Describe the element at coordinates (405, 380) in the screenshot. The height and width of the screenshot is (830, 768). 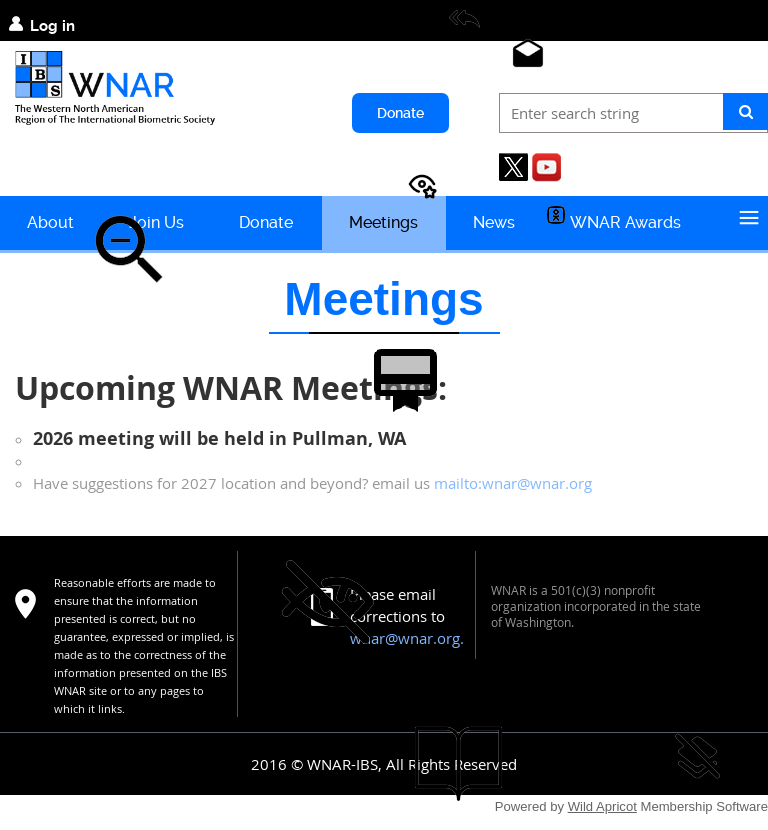
I see `view membership card details` at that location.